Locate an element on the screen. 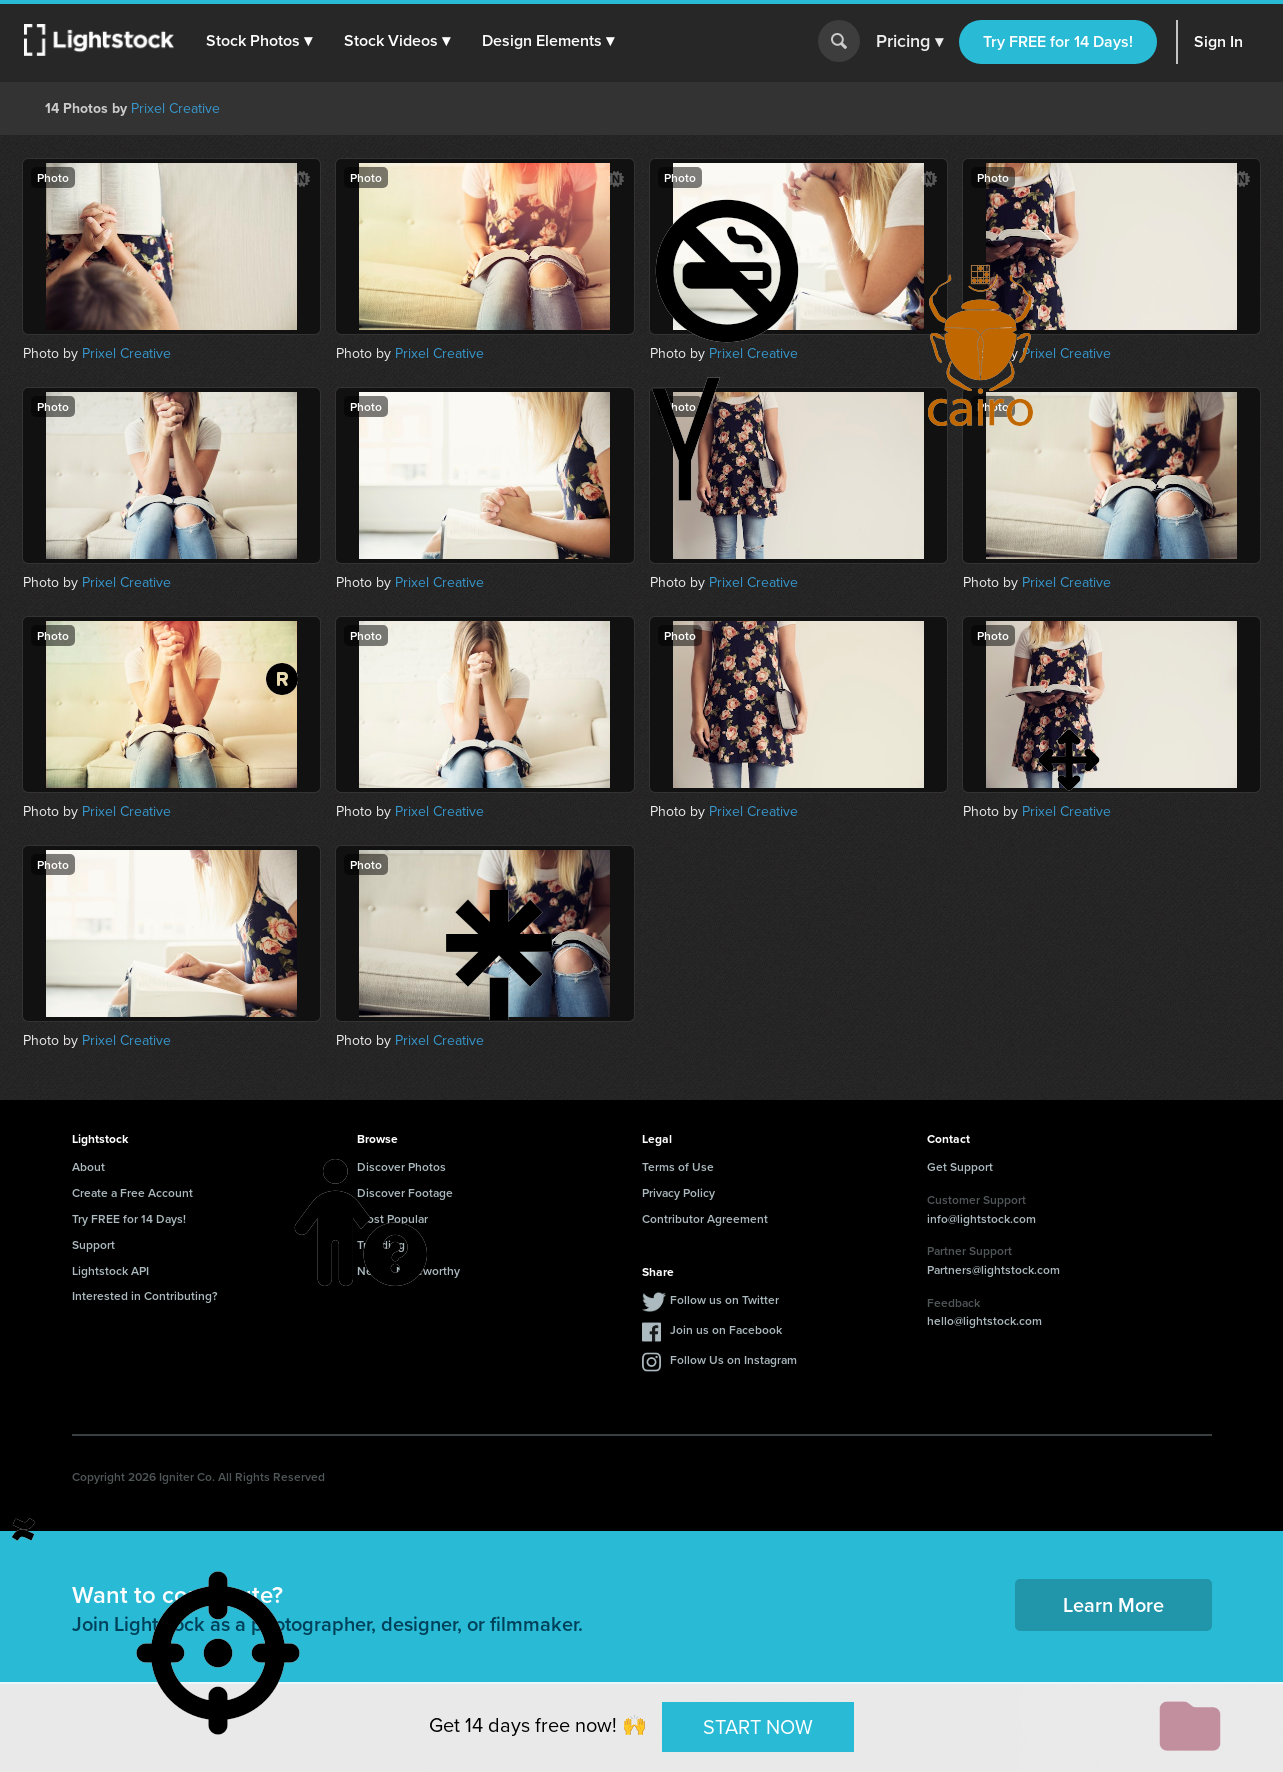 The height and width of the screenshot is (1772, 1283). open Confluence workspace is located at coordinates (23, 1529).